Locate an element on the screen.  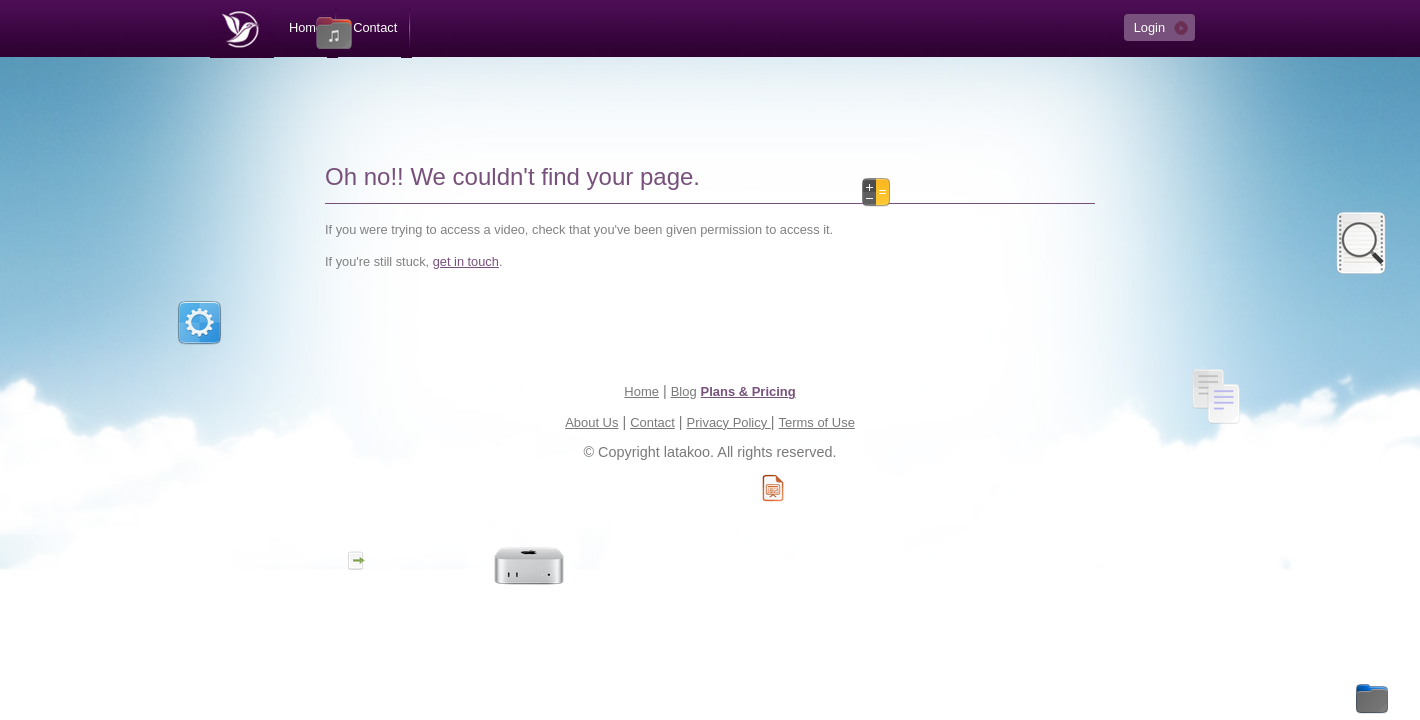
open your music folder is located at coordinates (334, 33).